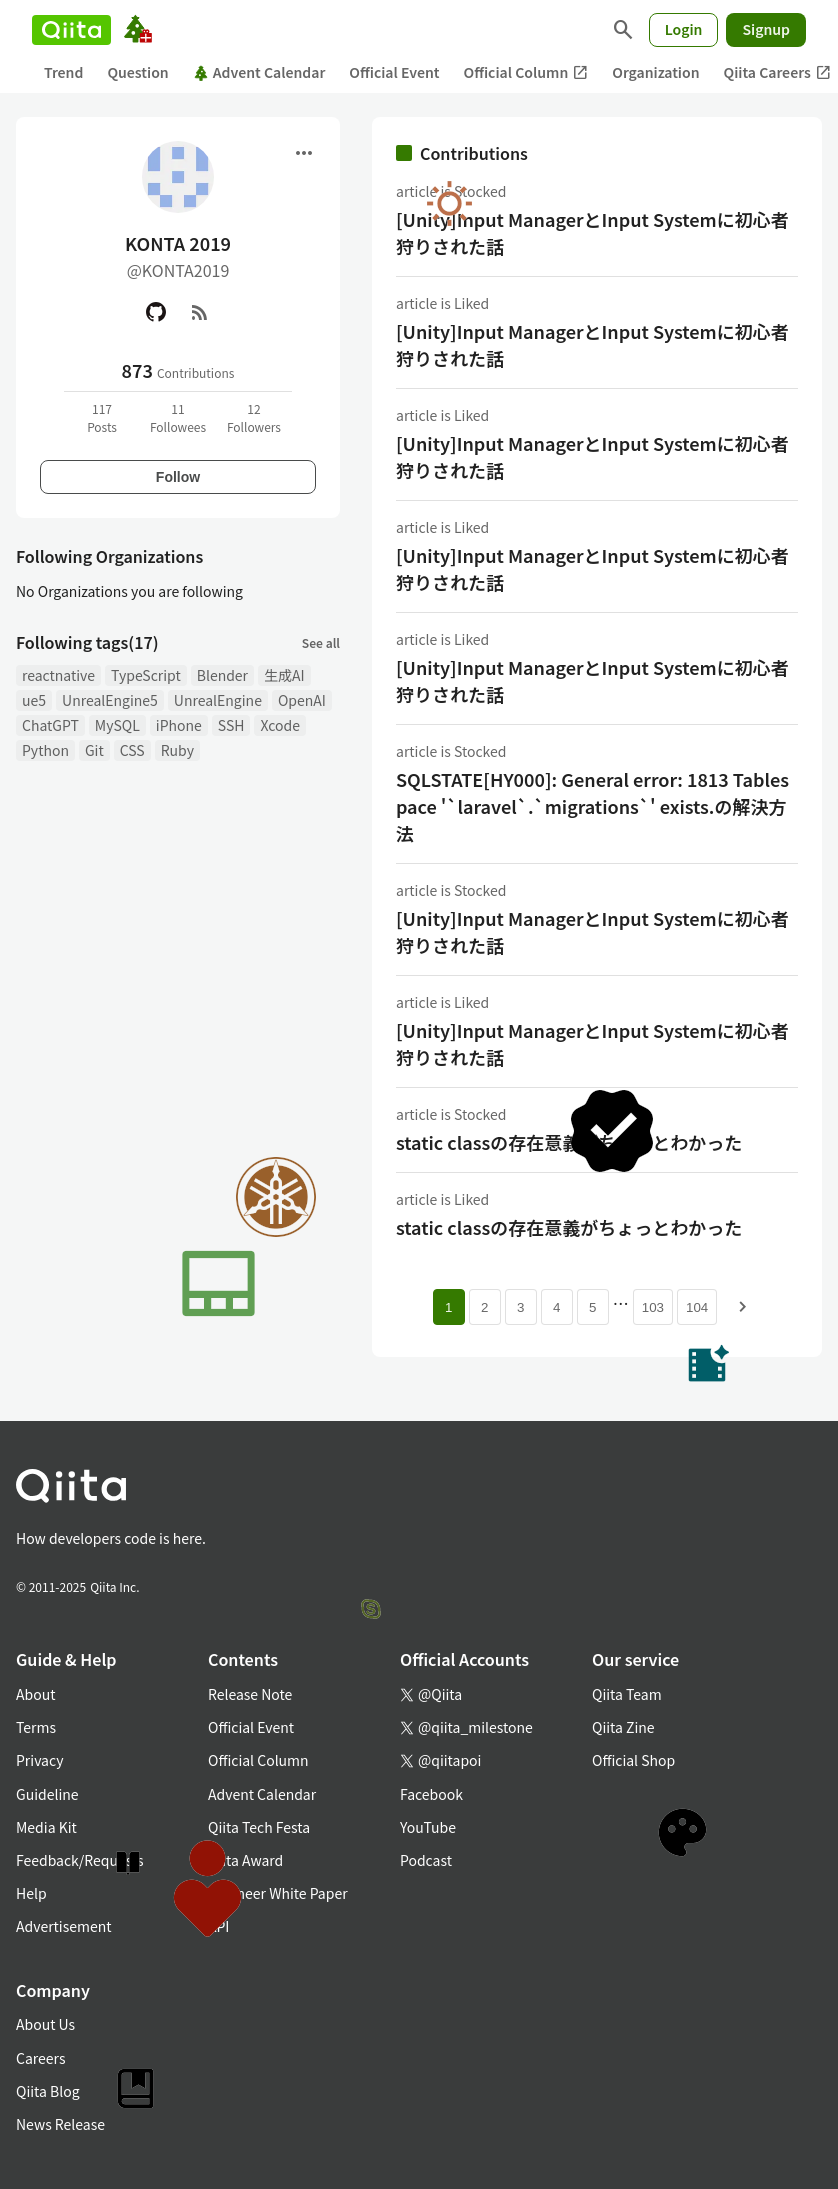  Describe the element at coordinates (207, 1889) in the screenshot. I see `empathize with or show compassion for a user` at that location.